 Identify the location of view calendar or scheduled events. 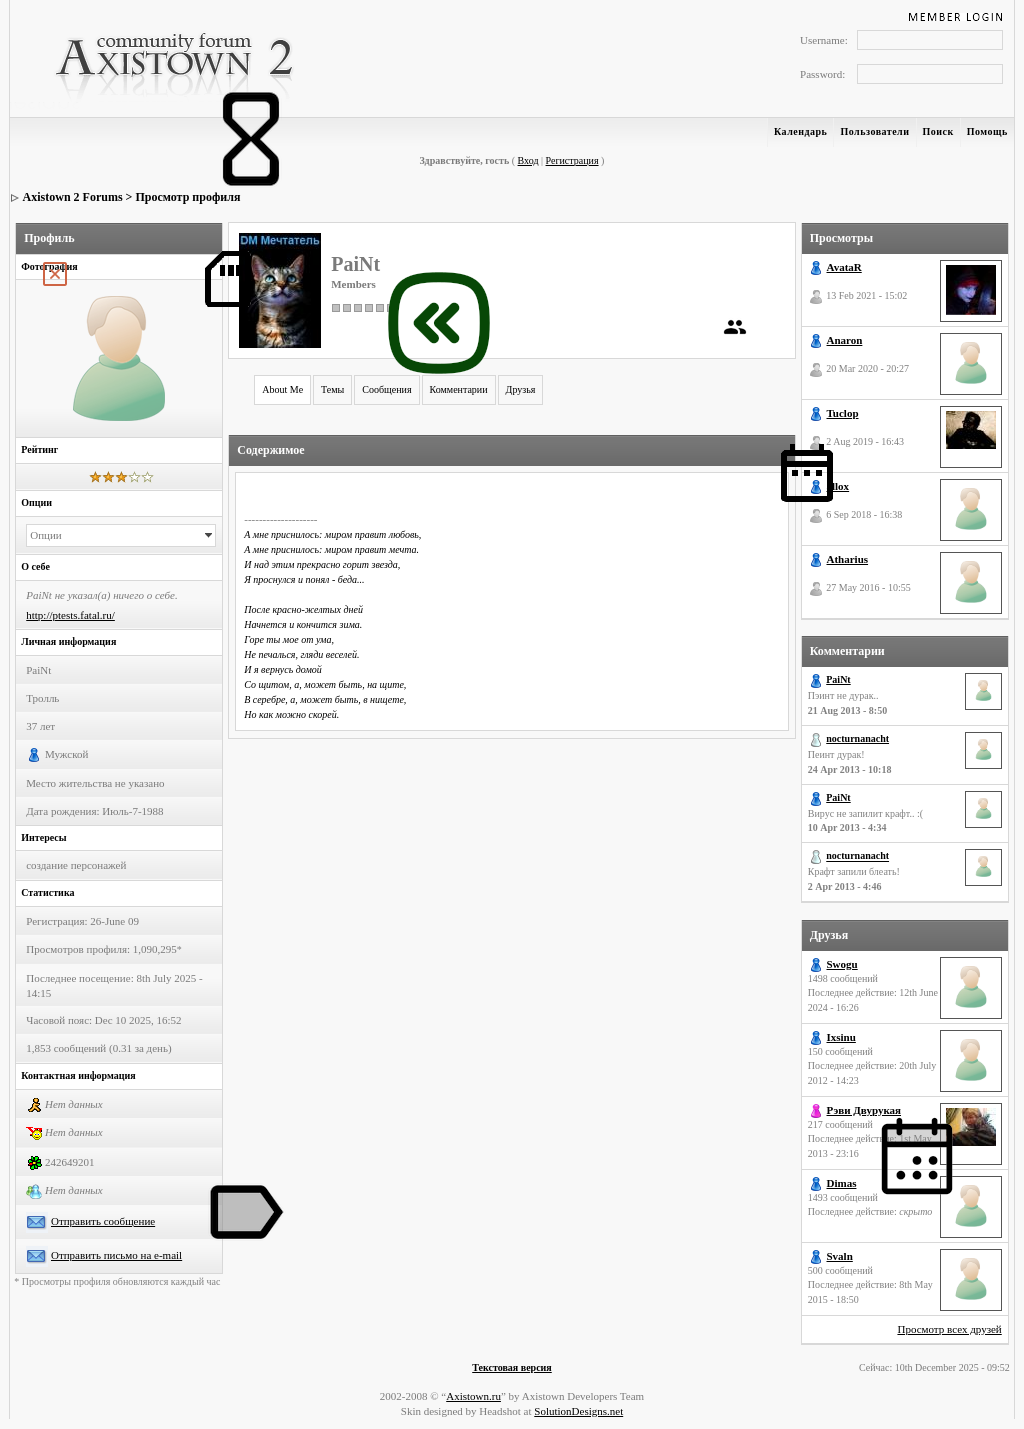
(917, 1159).